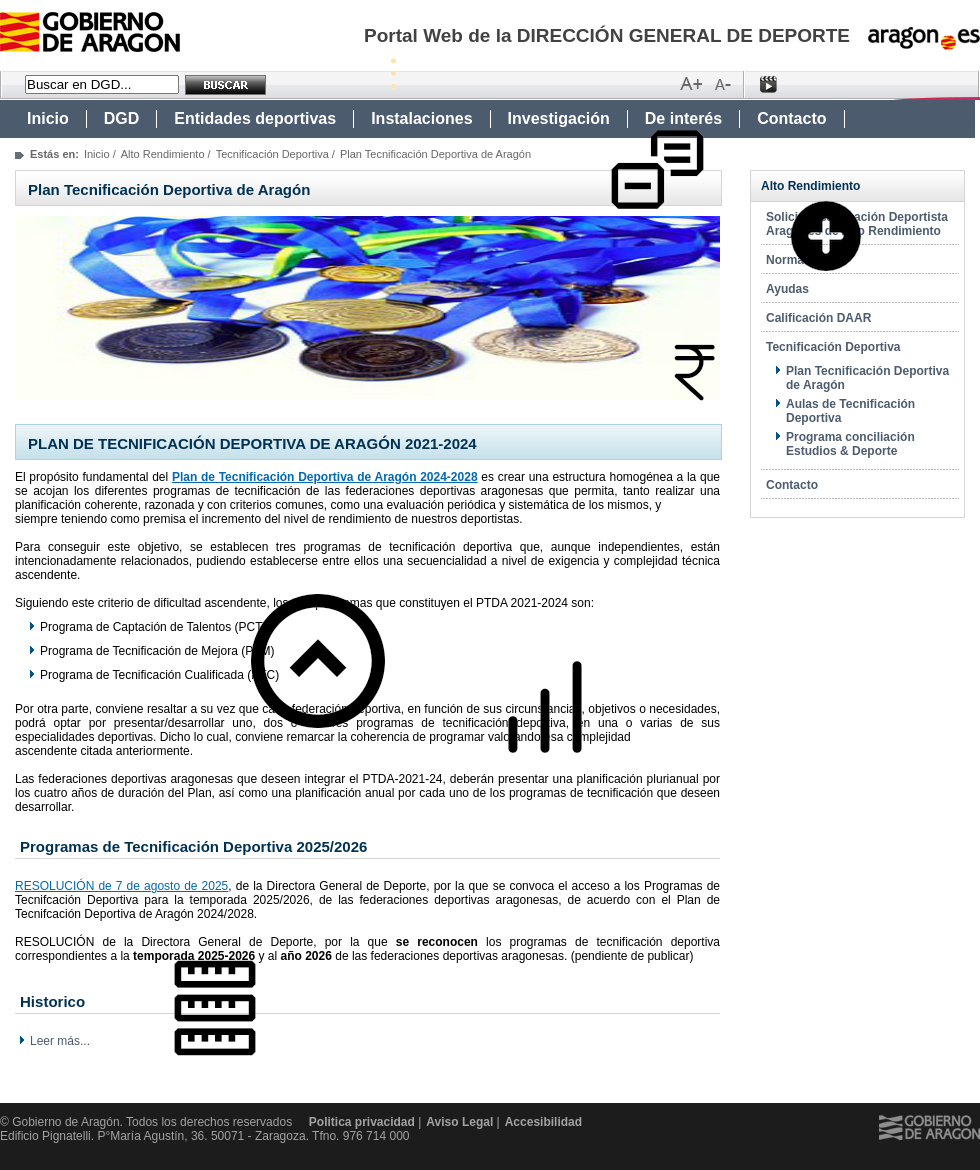 This screenshot has width=980, height=1170. Describe the element at coordinates (657, 169) in the screenshot. I see `indicates an enum member or enumeration value in code` at that location.